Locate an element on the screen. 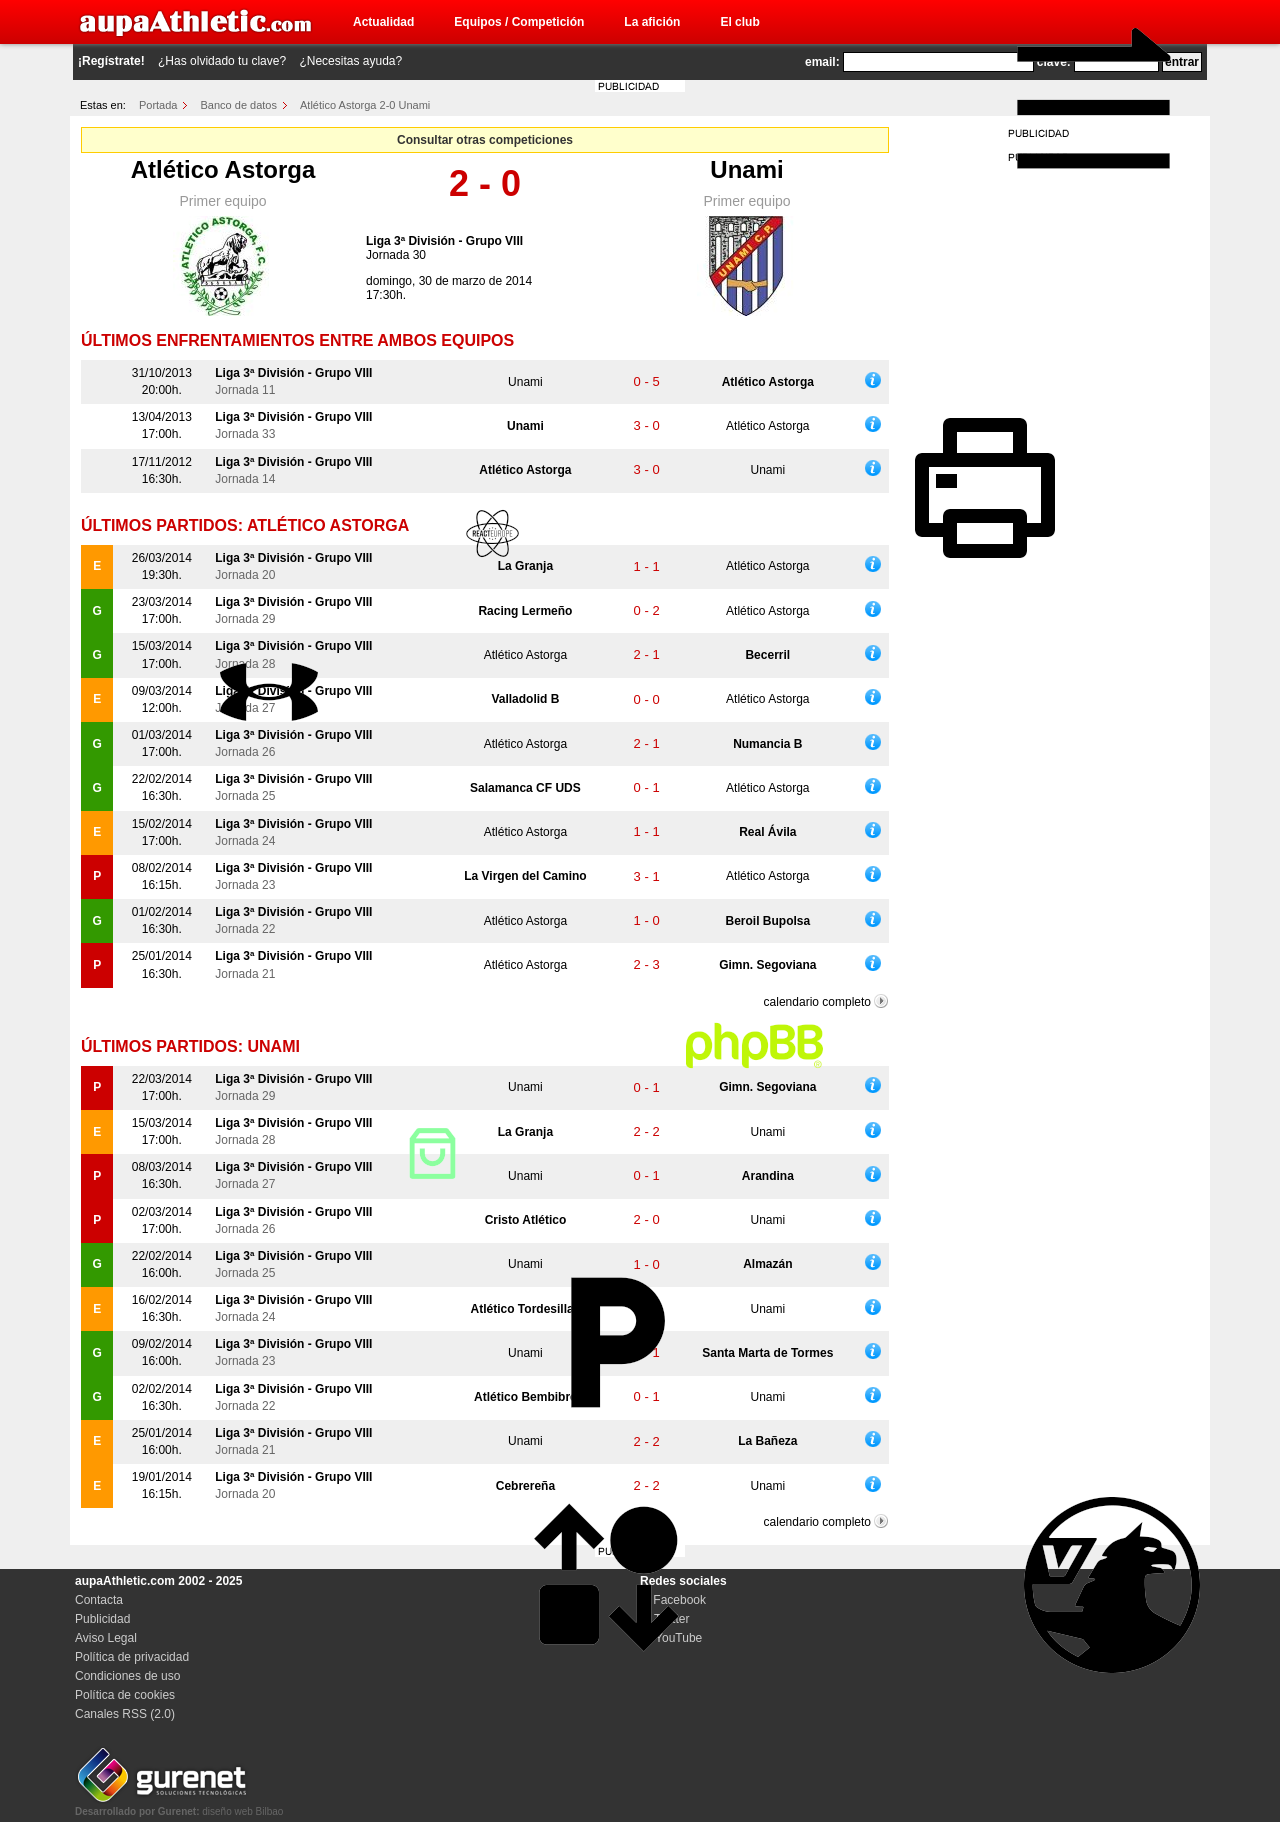  print the current document is located at coordinates (985, 488).